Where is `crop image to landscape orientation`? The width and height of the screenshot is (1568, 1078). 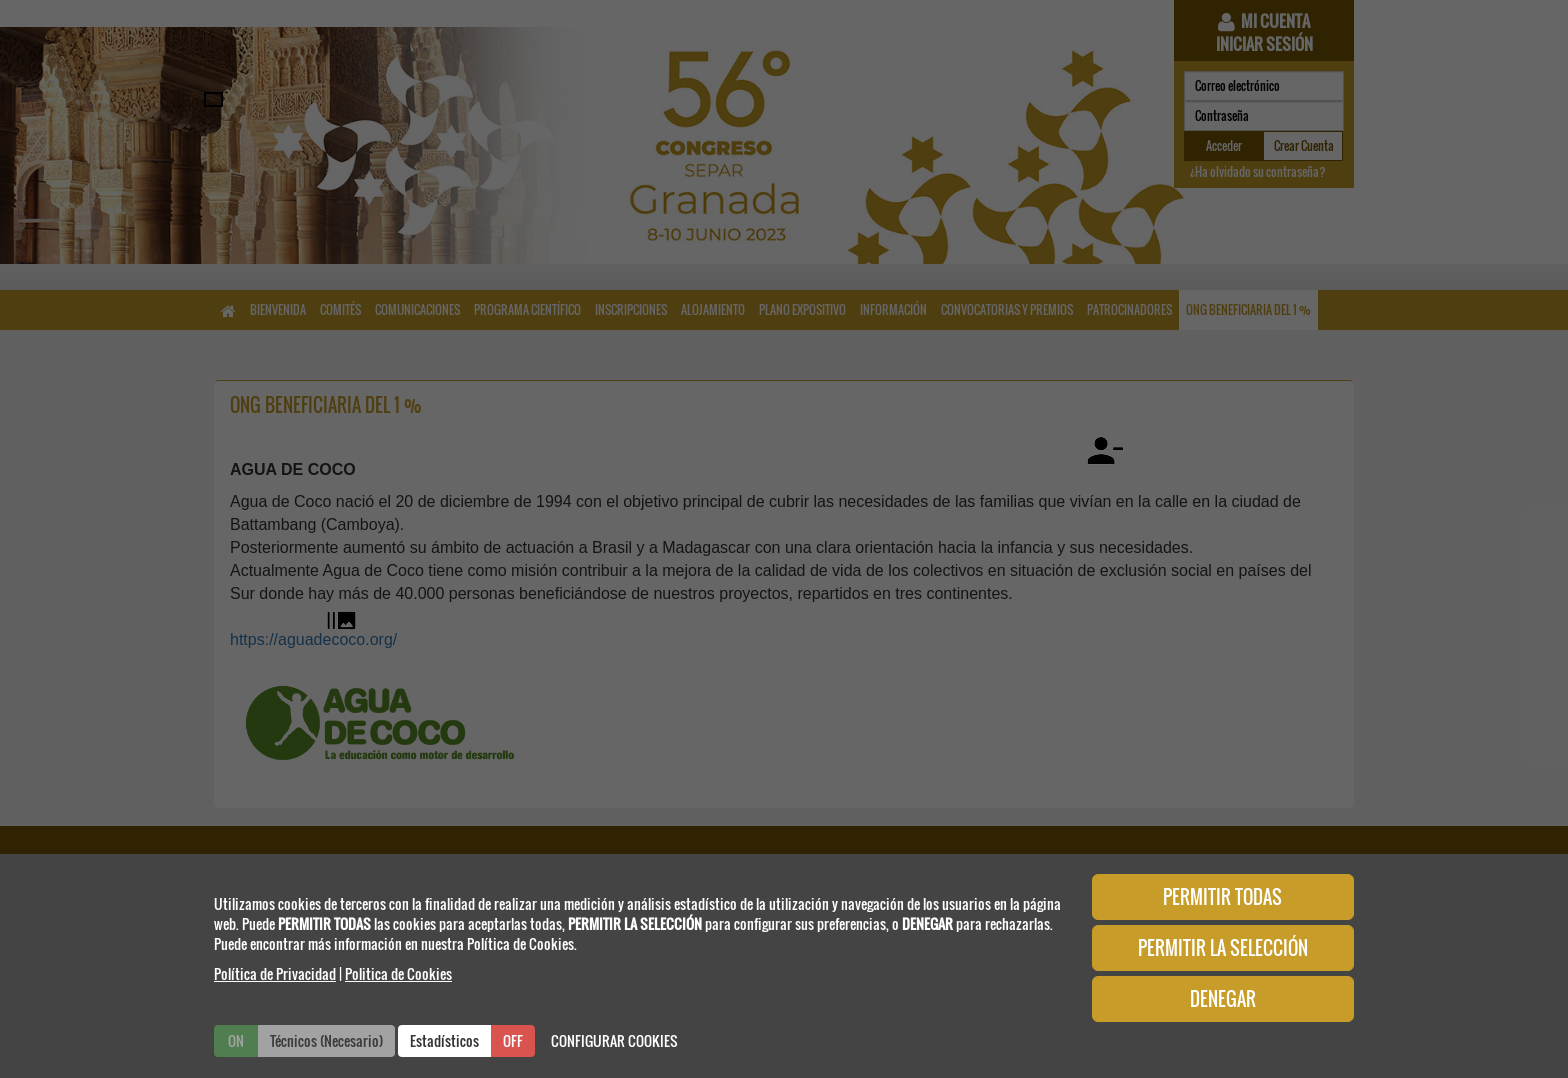 crop image to landscape orientation is located at coordinates (213, 99).